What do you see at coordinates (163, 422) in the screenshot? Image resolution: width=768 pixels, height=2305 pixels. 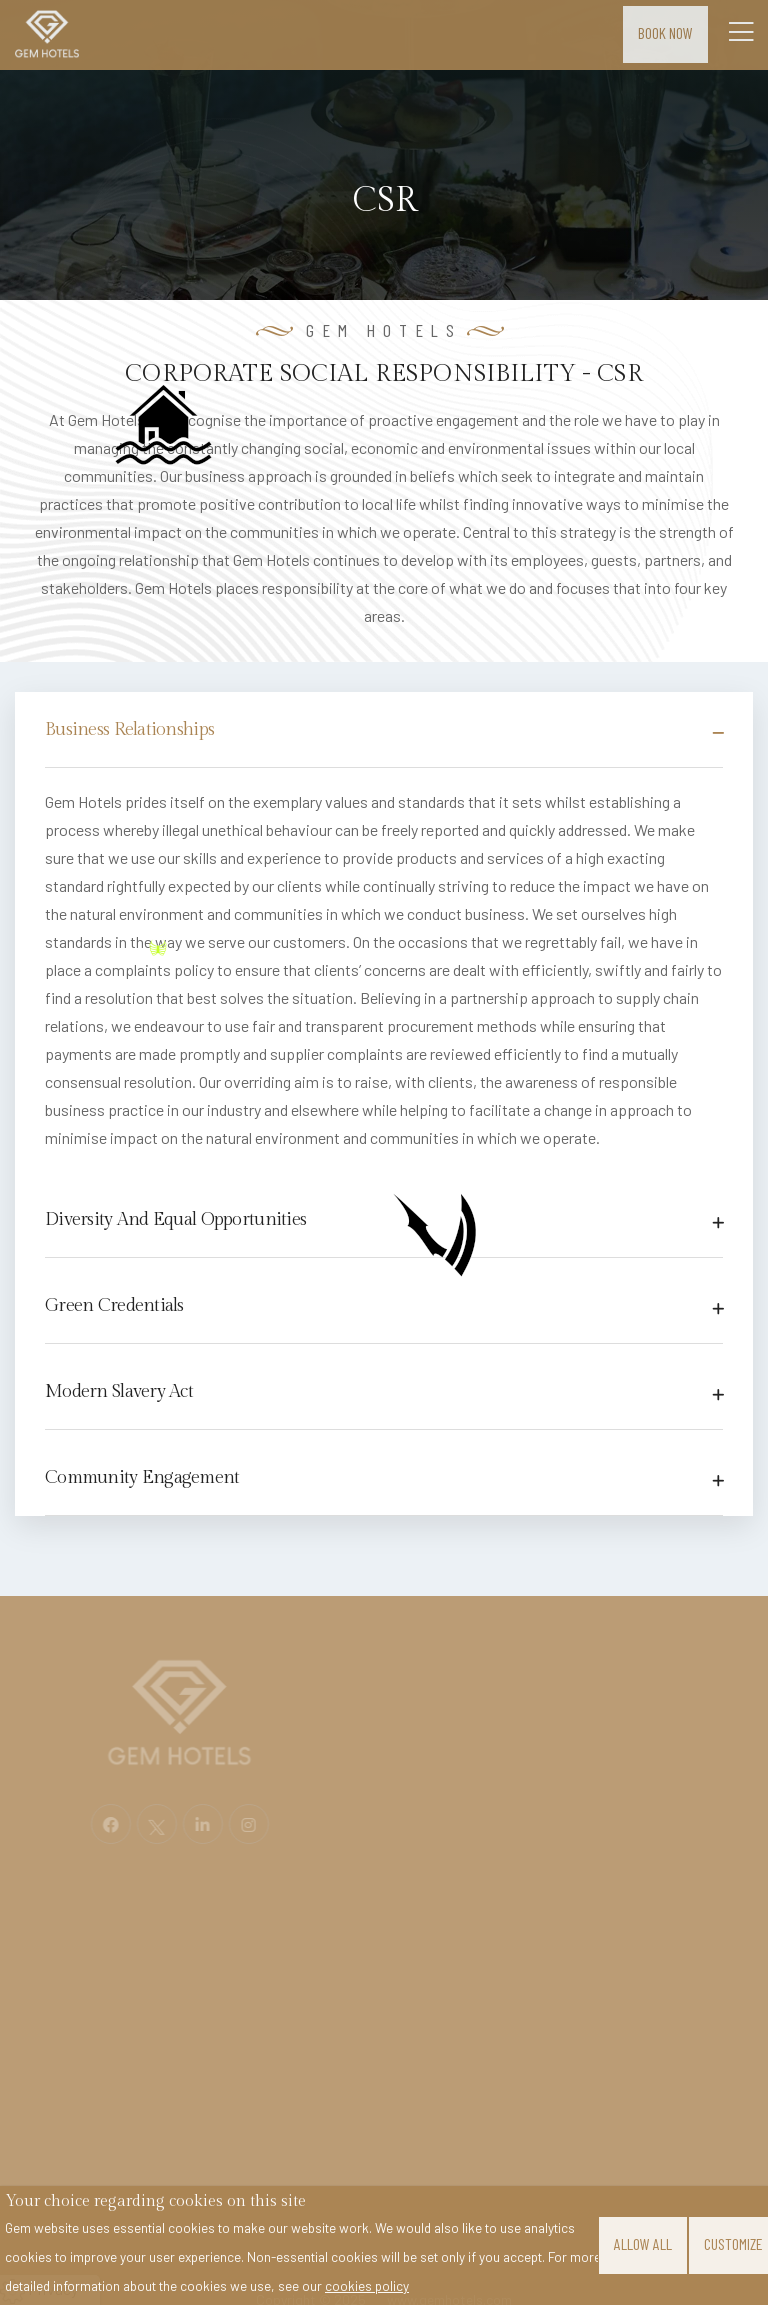 I see `indicates flood warning or alert` at bounding box center [163, 422].